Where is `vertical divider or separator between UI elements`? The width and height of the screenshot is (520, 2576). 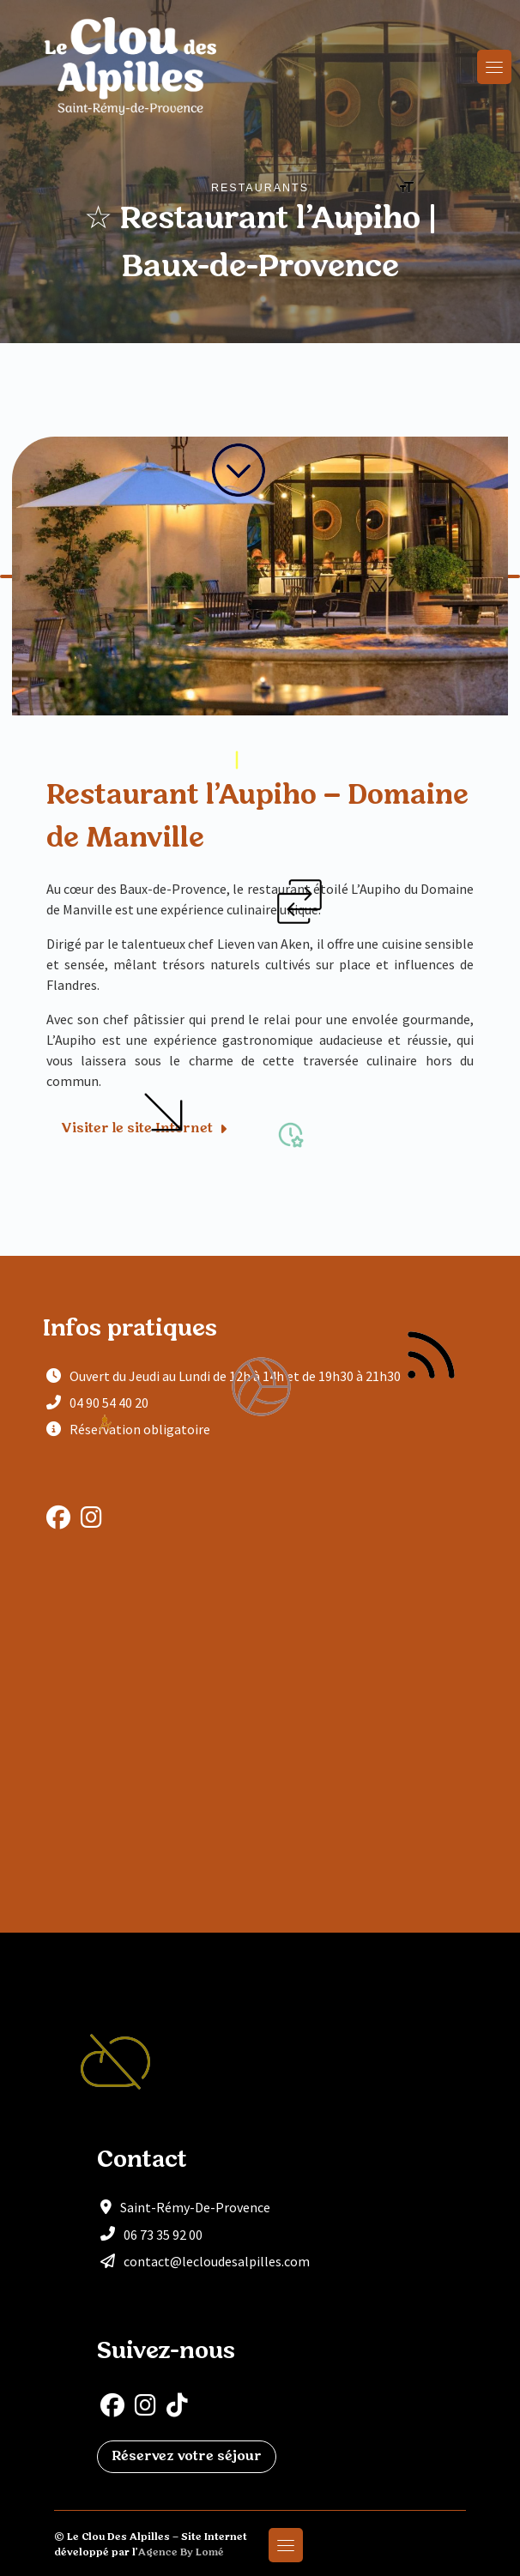
vertical divider or separator between UI elements is located at coordinates (237, 760).